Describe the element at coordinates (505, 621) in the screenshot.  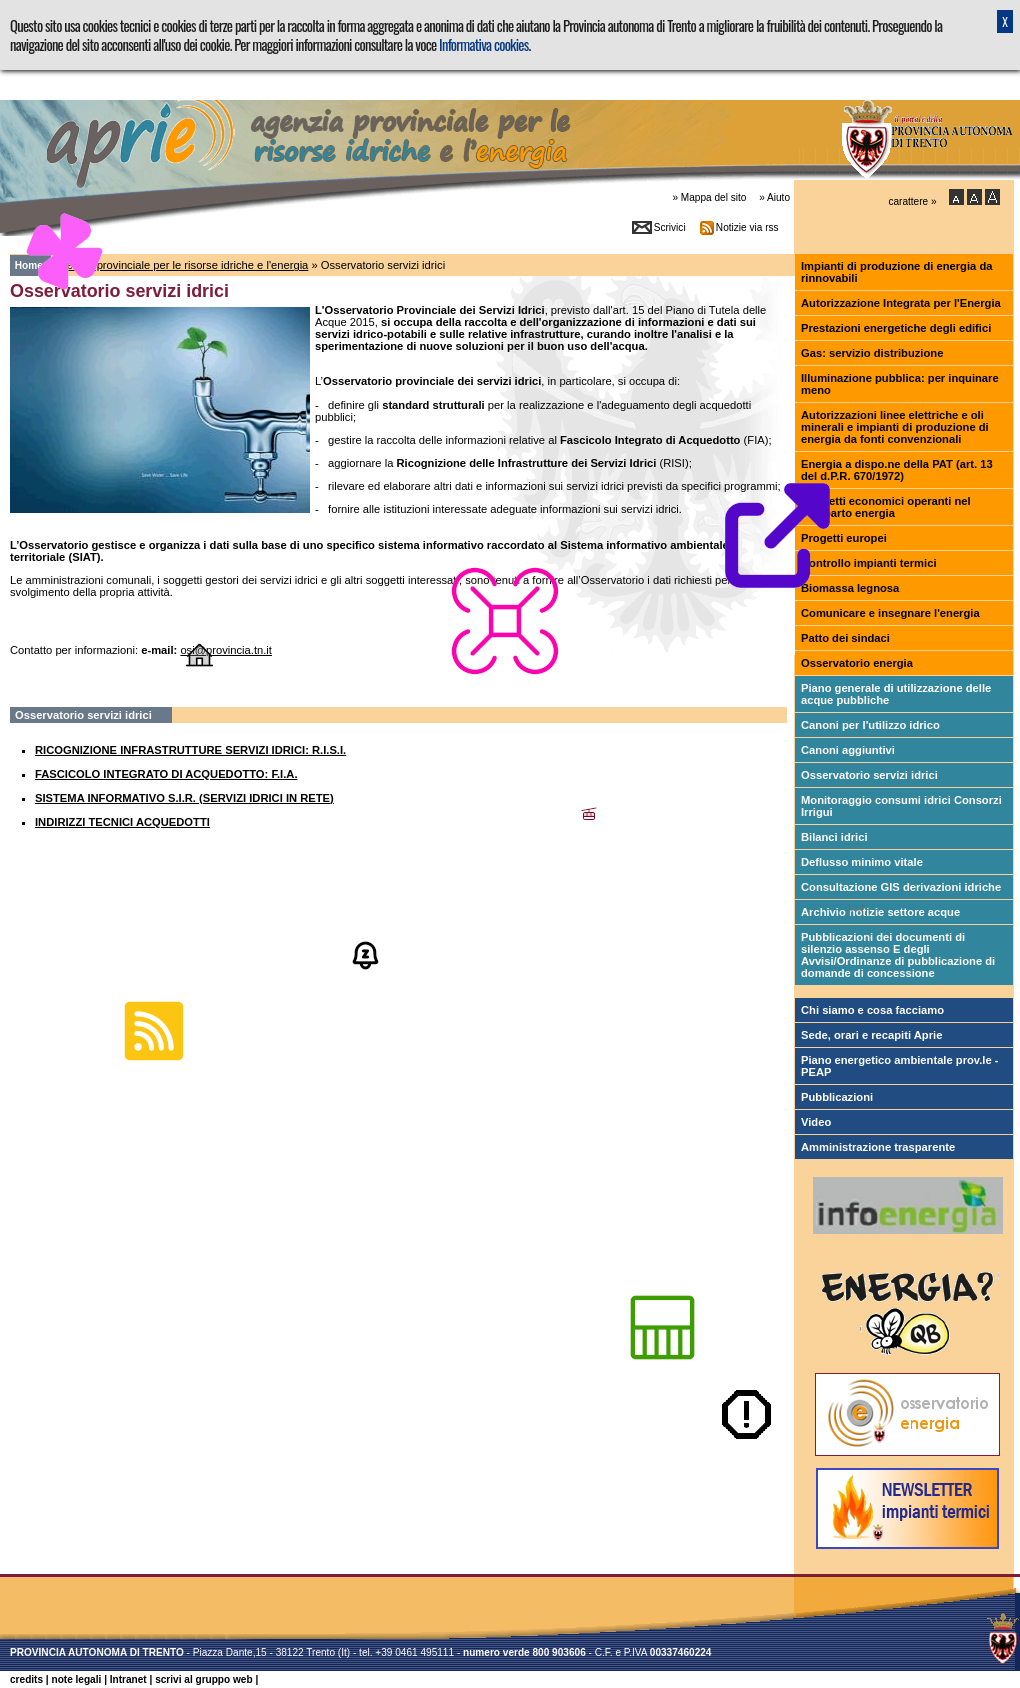
I see `access drone controls` at that location.